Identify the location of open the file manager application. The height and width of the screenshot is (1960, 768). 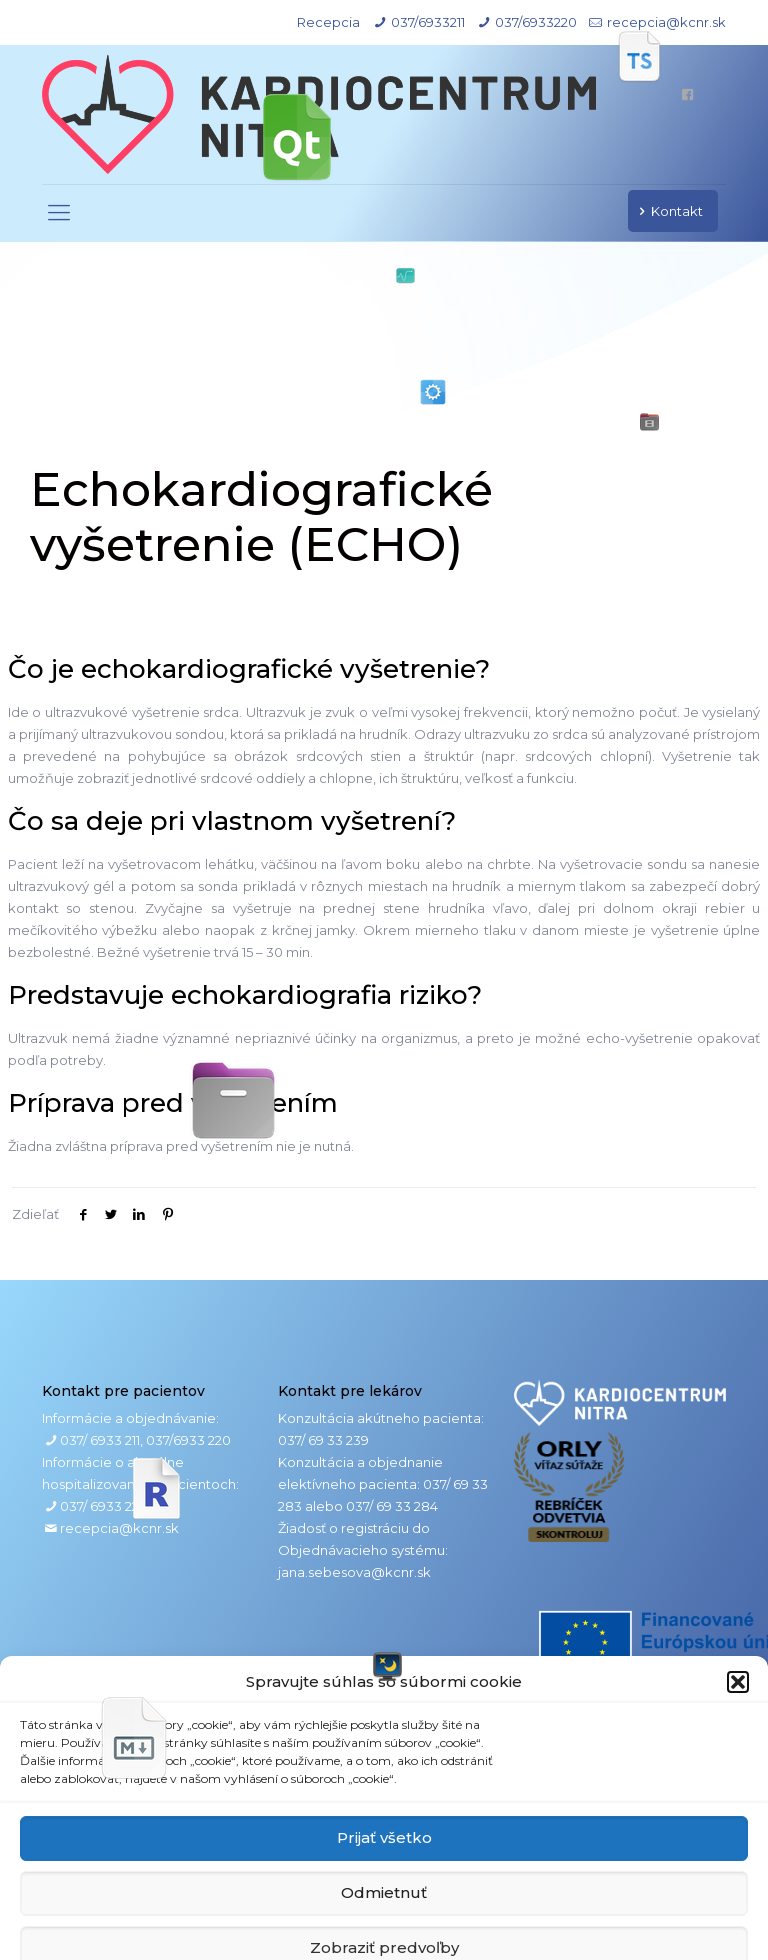
(233, 1100).